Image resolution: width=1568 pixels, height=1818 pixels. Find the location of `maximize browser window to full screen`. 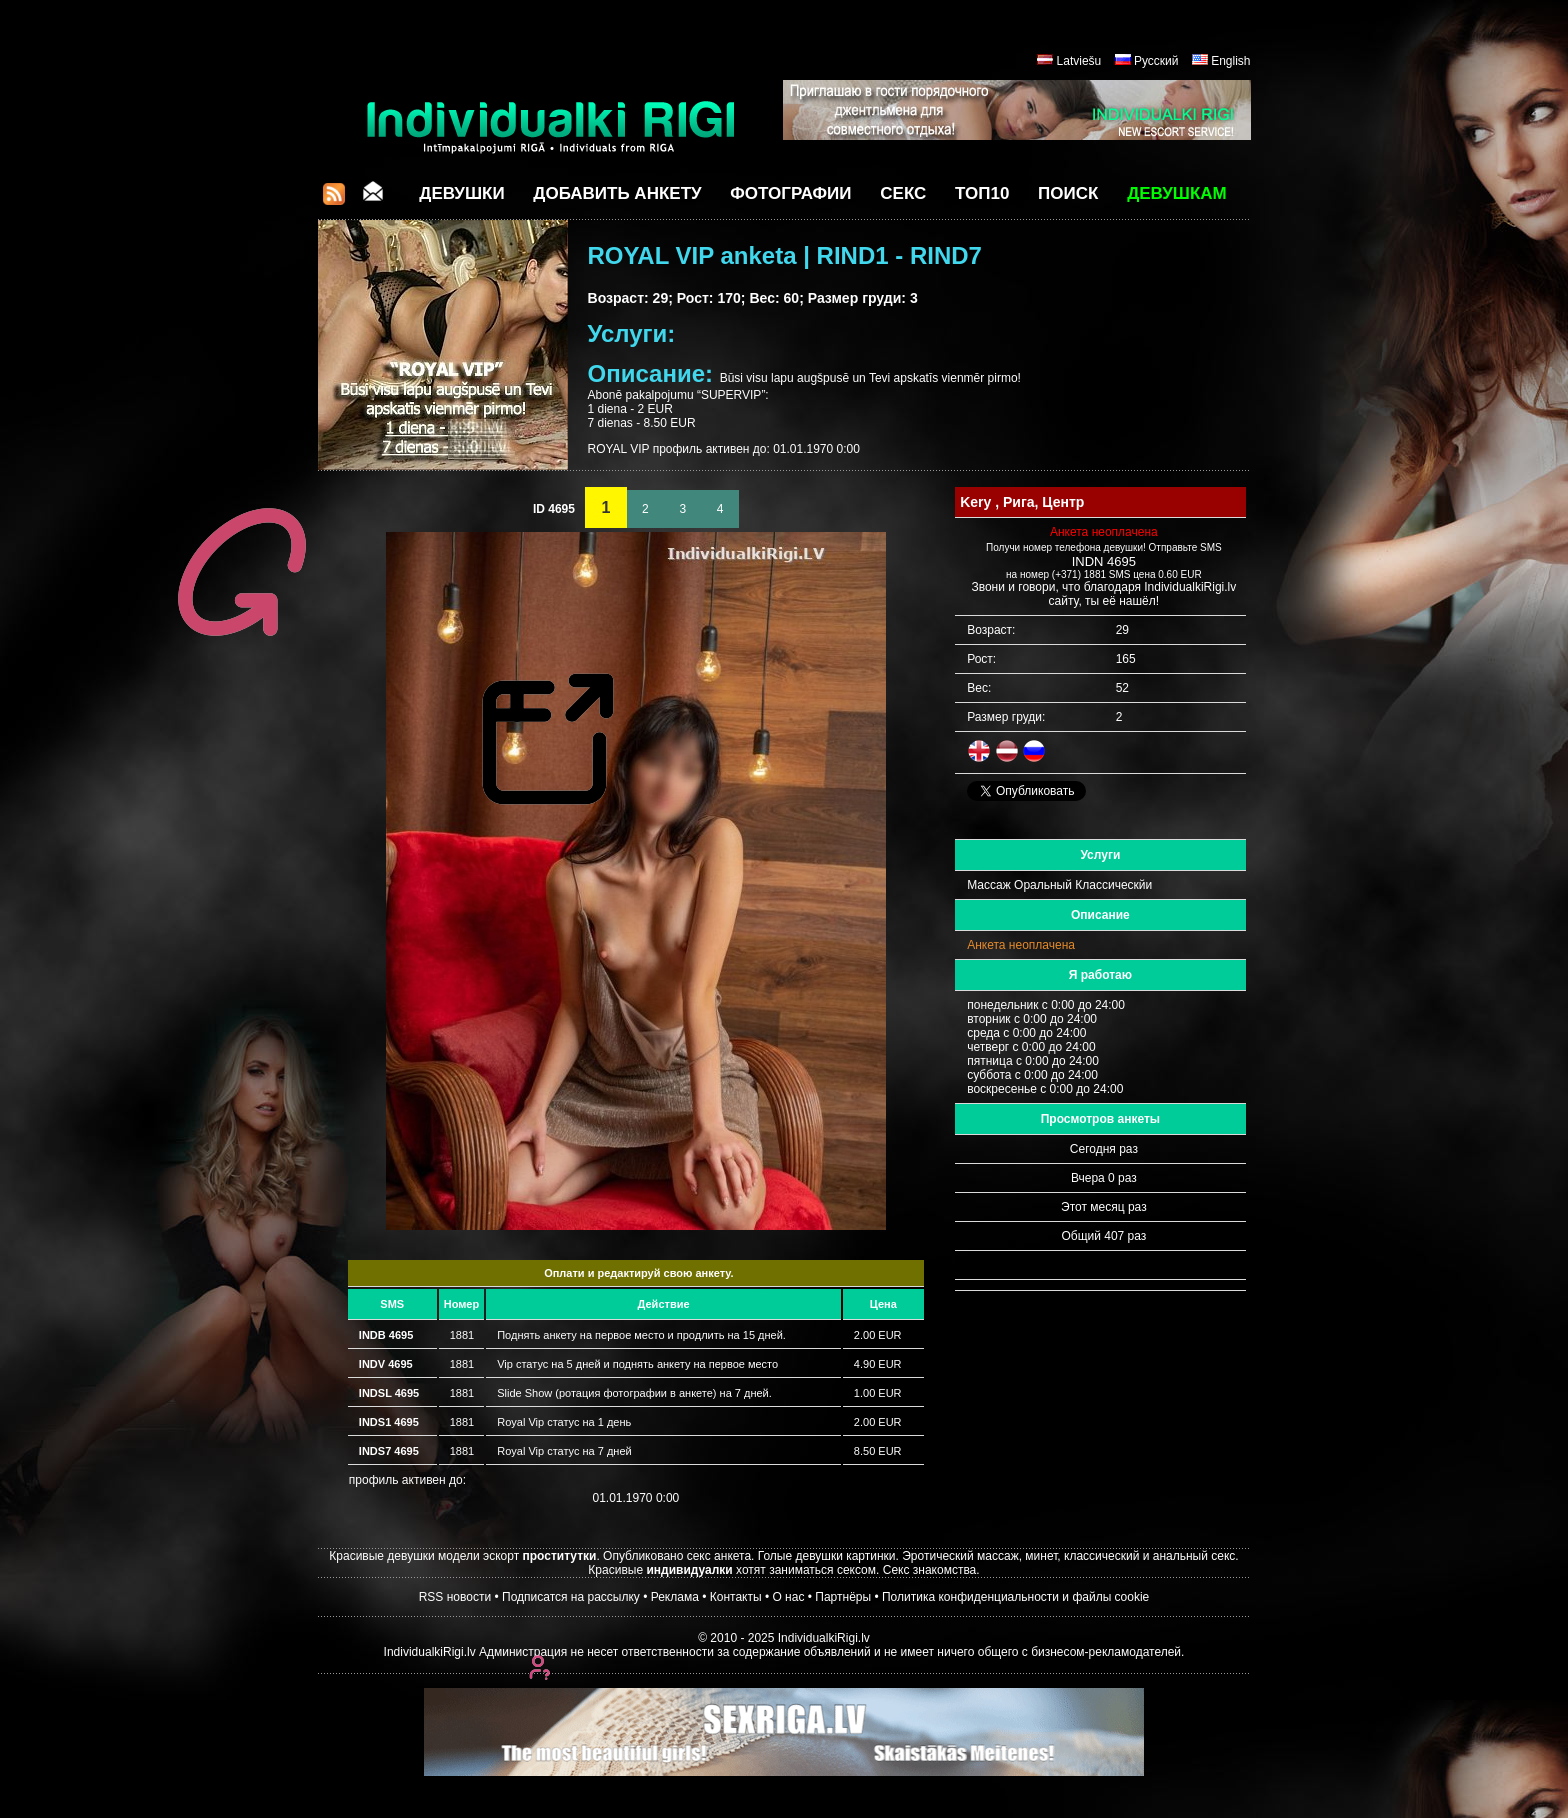

maximize browser window to full screen is located at coordinates (544, 742).